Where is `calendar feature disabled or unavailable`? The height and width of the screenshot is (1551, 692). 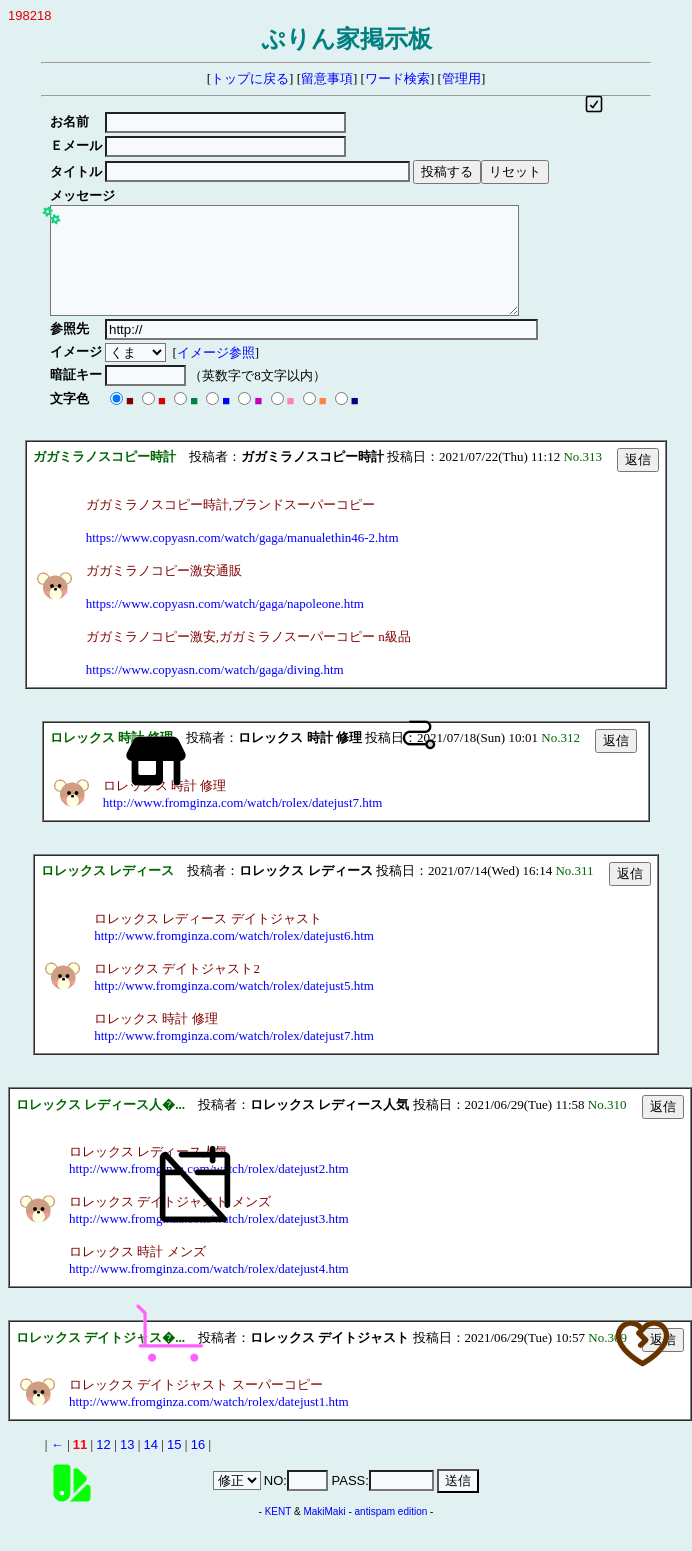
calendar feature disabled or unavailable is located at coordinates (195, 1187).